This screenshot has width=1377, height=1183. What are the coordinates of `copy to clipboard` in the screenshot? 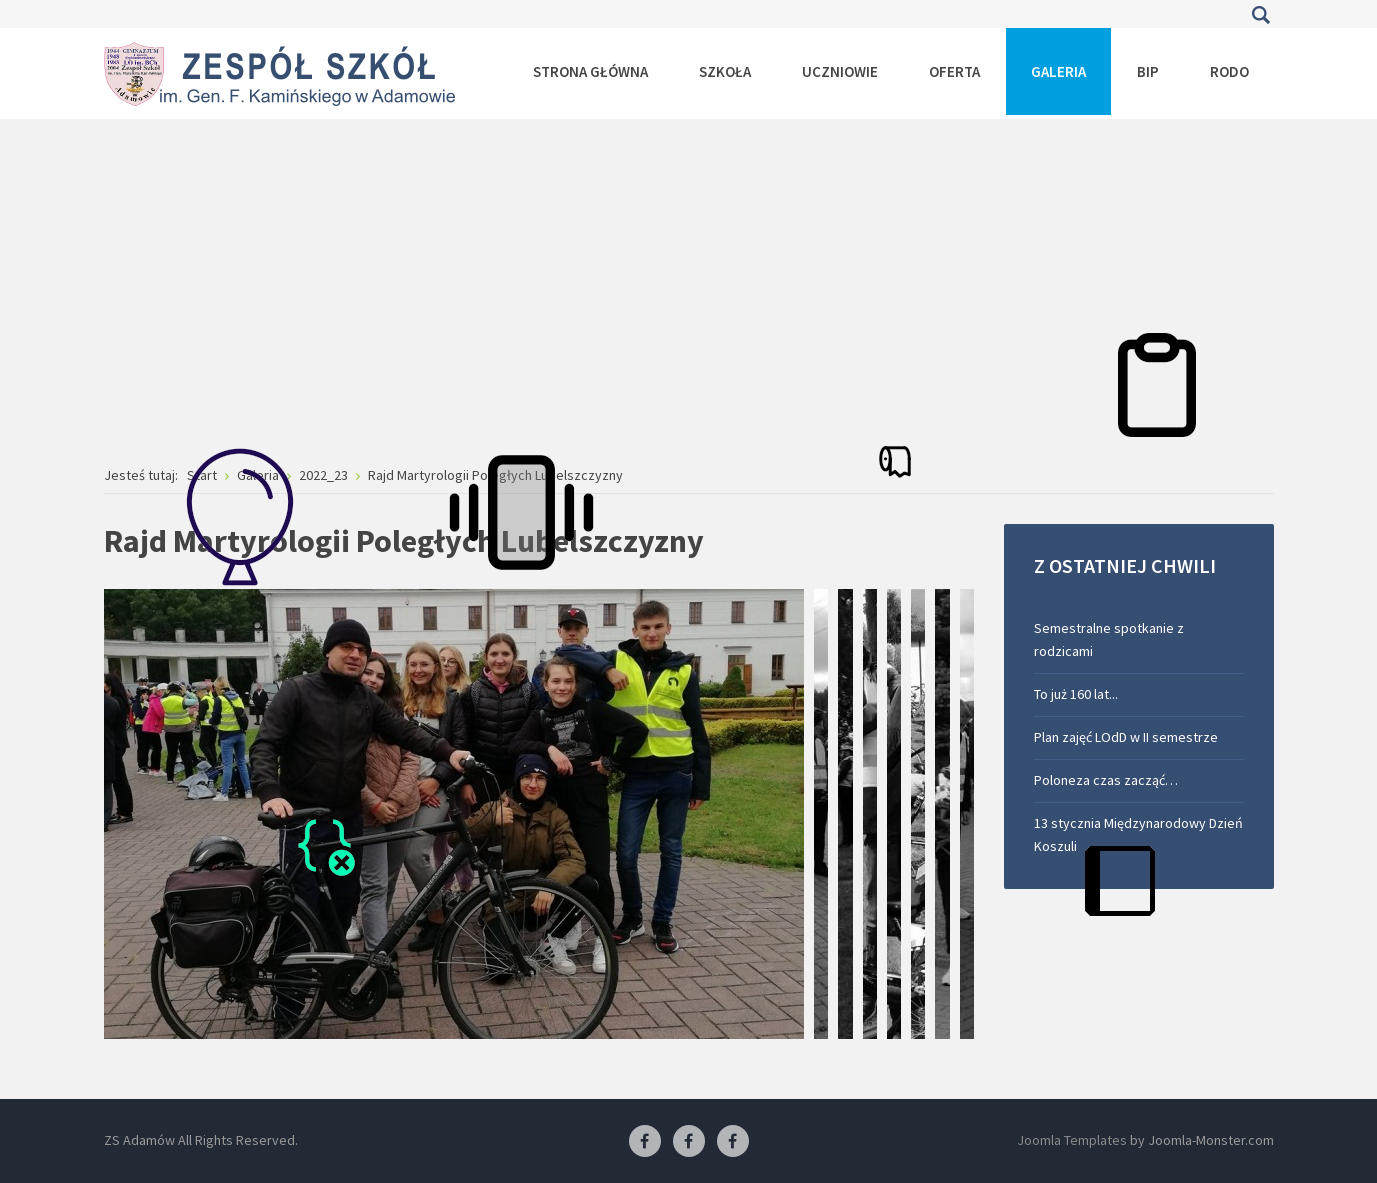 It's located at (1157, 385).